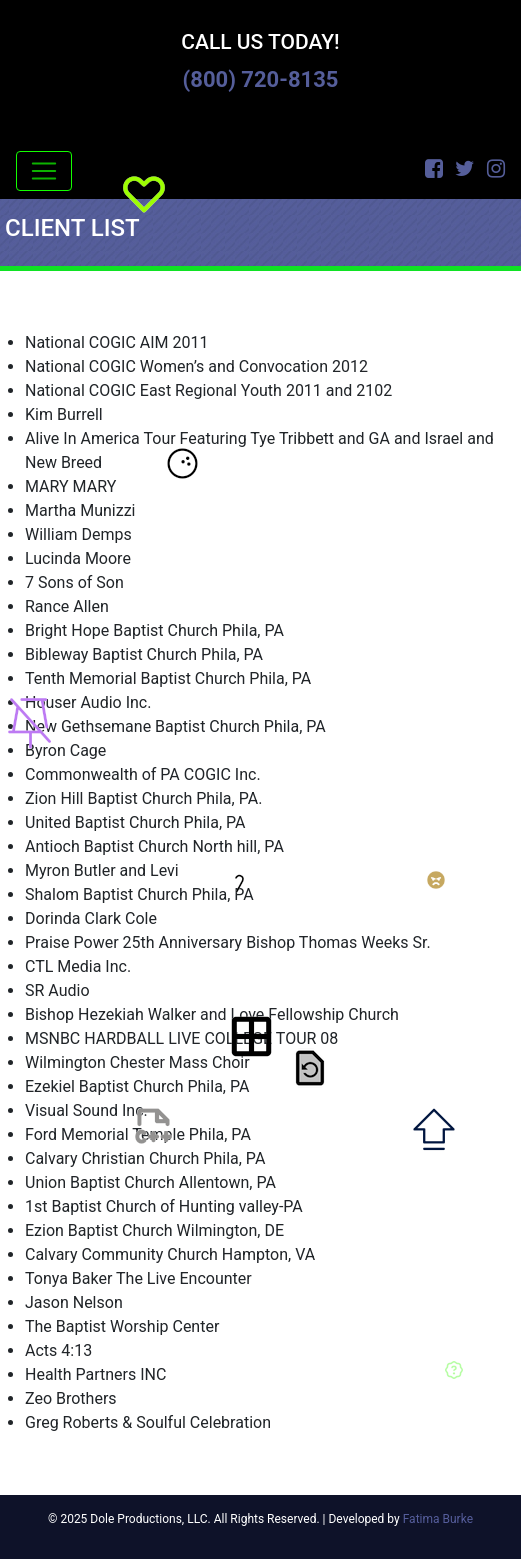 The width and height of the screenshot is (521, 1559). Describe the element at coordinates (454, 1370) in the screenshot. I see `indicates unverified status or identity` at that location.